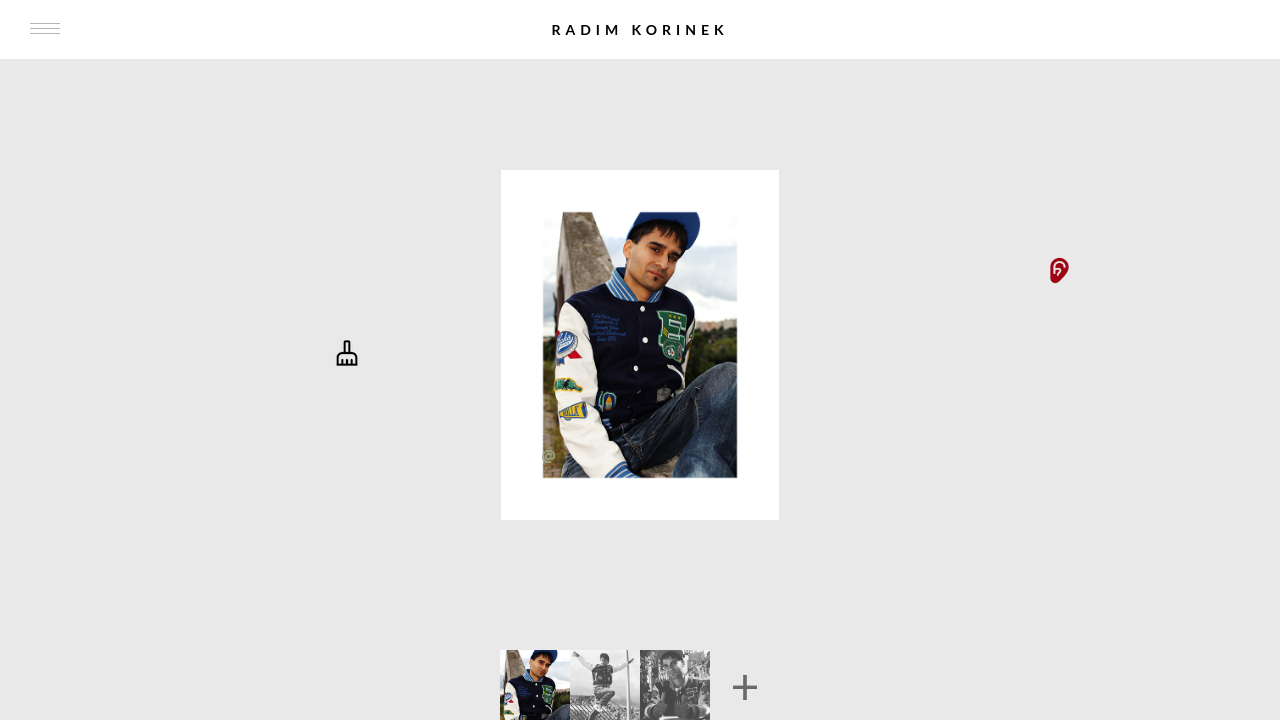  What do you see at coordinates (347, 353) in the screenshot?
I see `access cleaning or housekeeping services` at bounding box center [347, 353].